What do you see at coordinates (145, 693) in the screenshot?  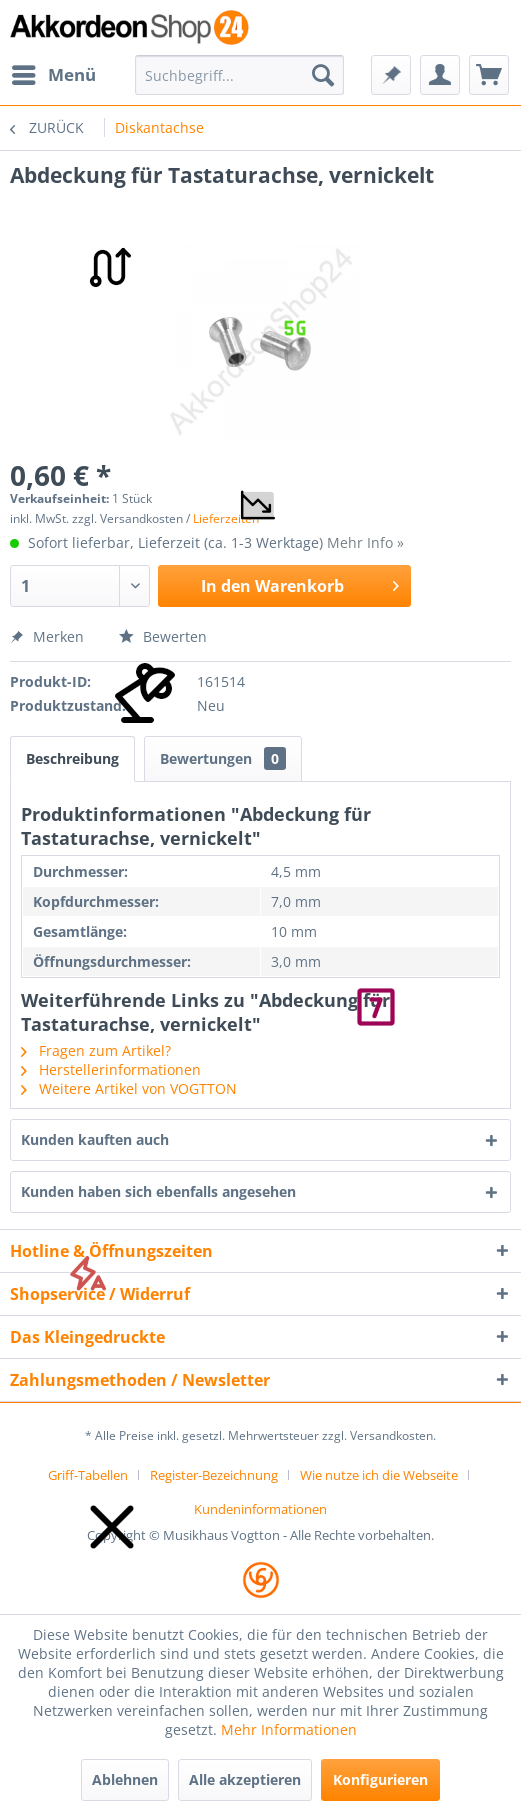 I see `toggle desk lamp or reading light` at bounding box center [145, 693].